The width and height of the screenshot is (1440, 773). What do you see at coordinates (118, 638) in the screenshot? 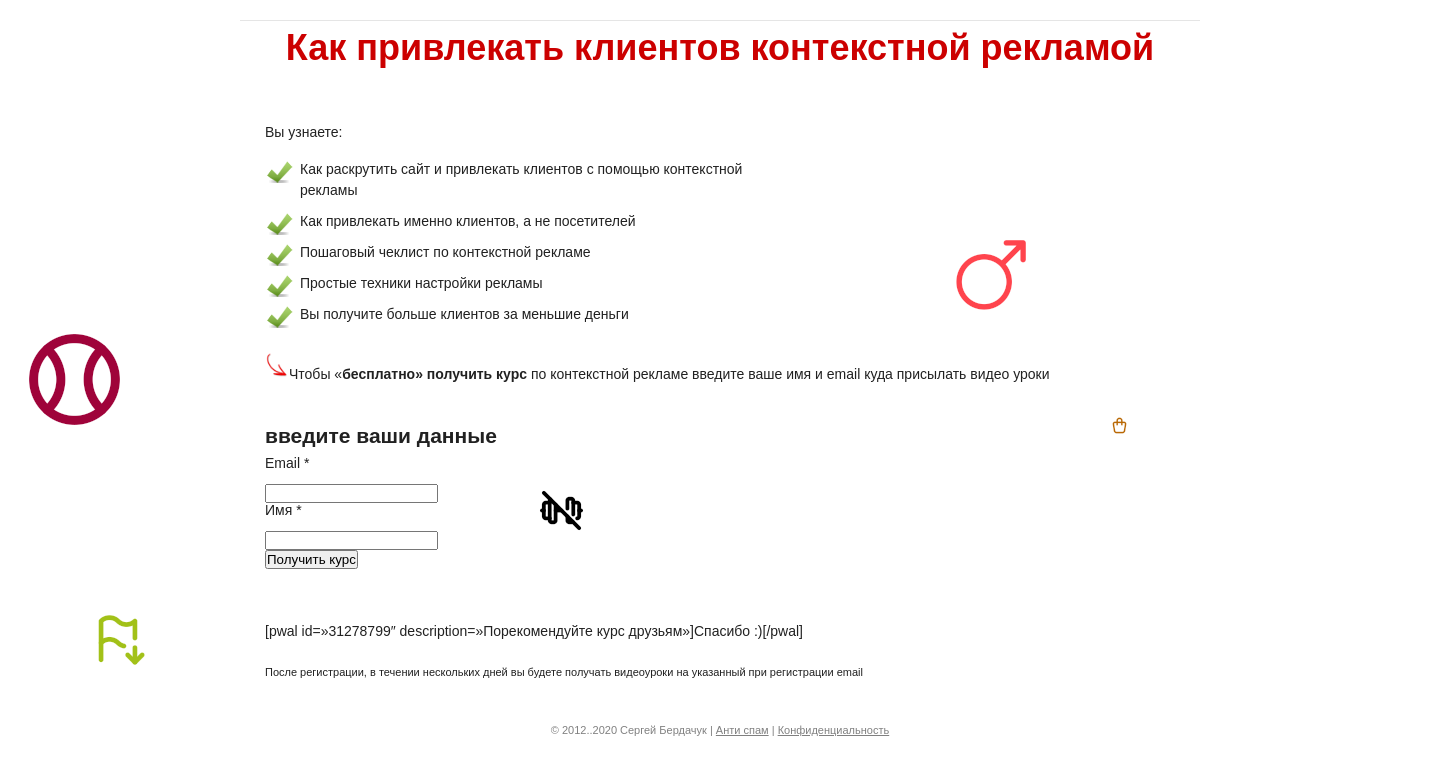
I see `lower priority or demote a flagged item` at bounding box center [118, 638].